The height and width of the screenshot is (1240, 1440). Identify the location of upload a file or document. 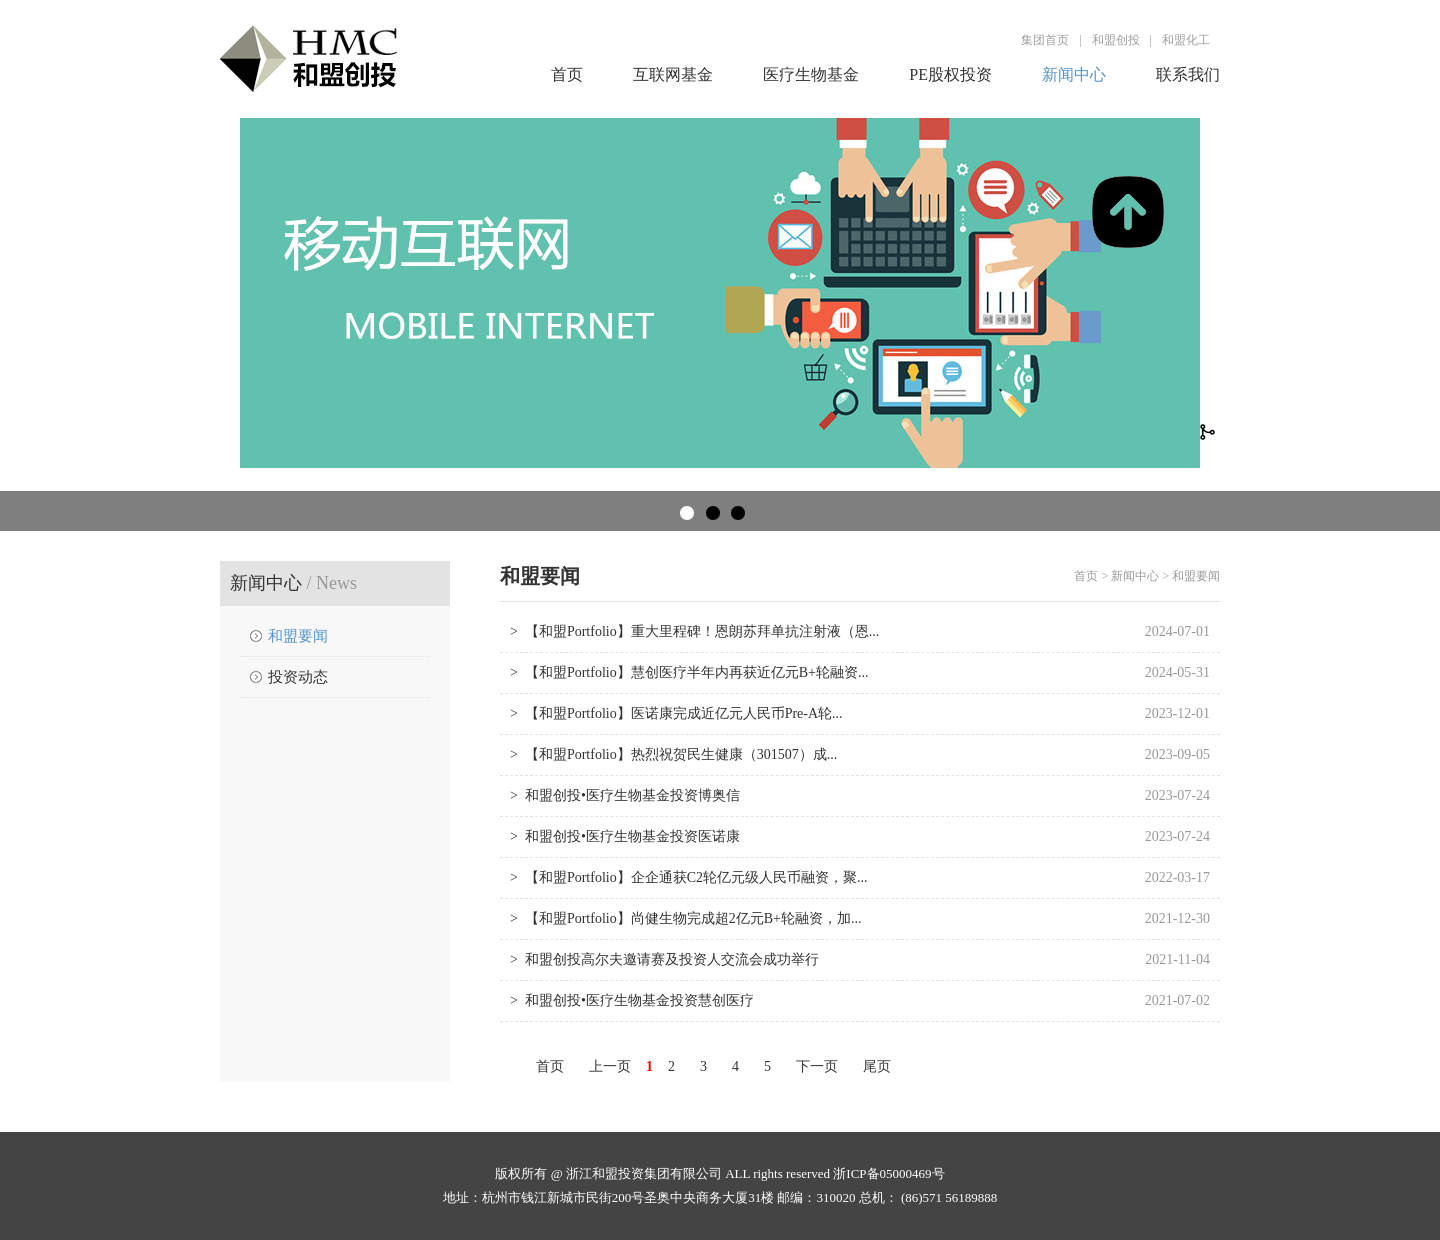
(1128, 212).